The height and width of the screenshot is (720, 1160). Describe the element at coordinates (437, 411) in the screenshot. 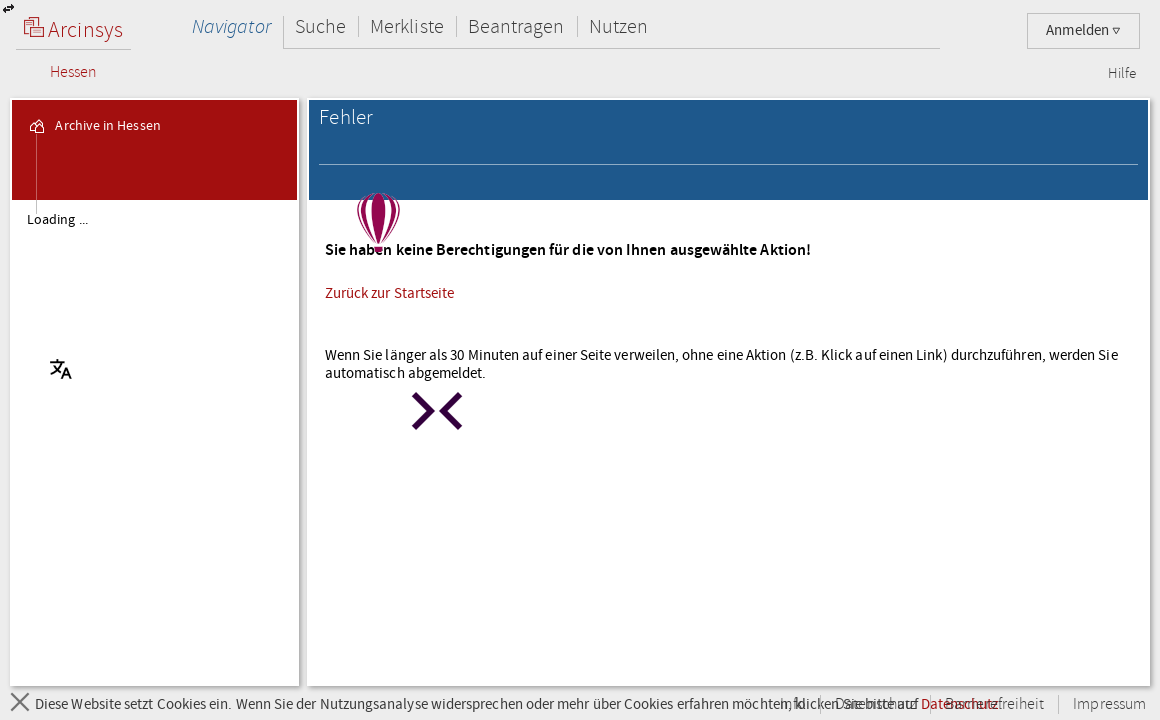

I see `collapse or contract horizontal panels` at that location.